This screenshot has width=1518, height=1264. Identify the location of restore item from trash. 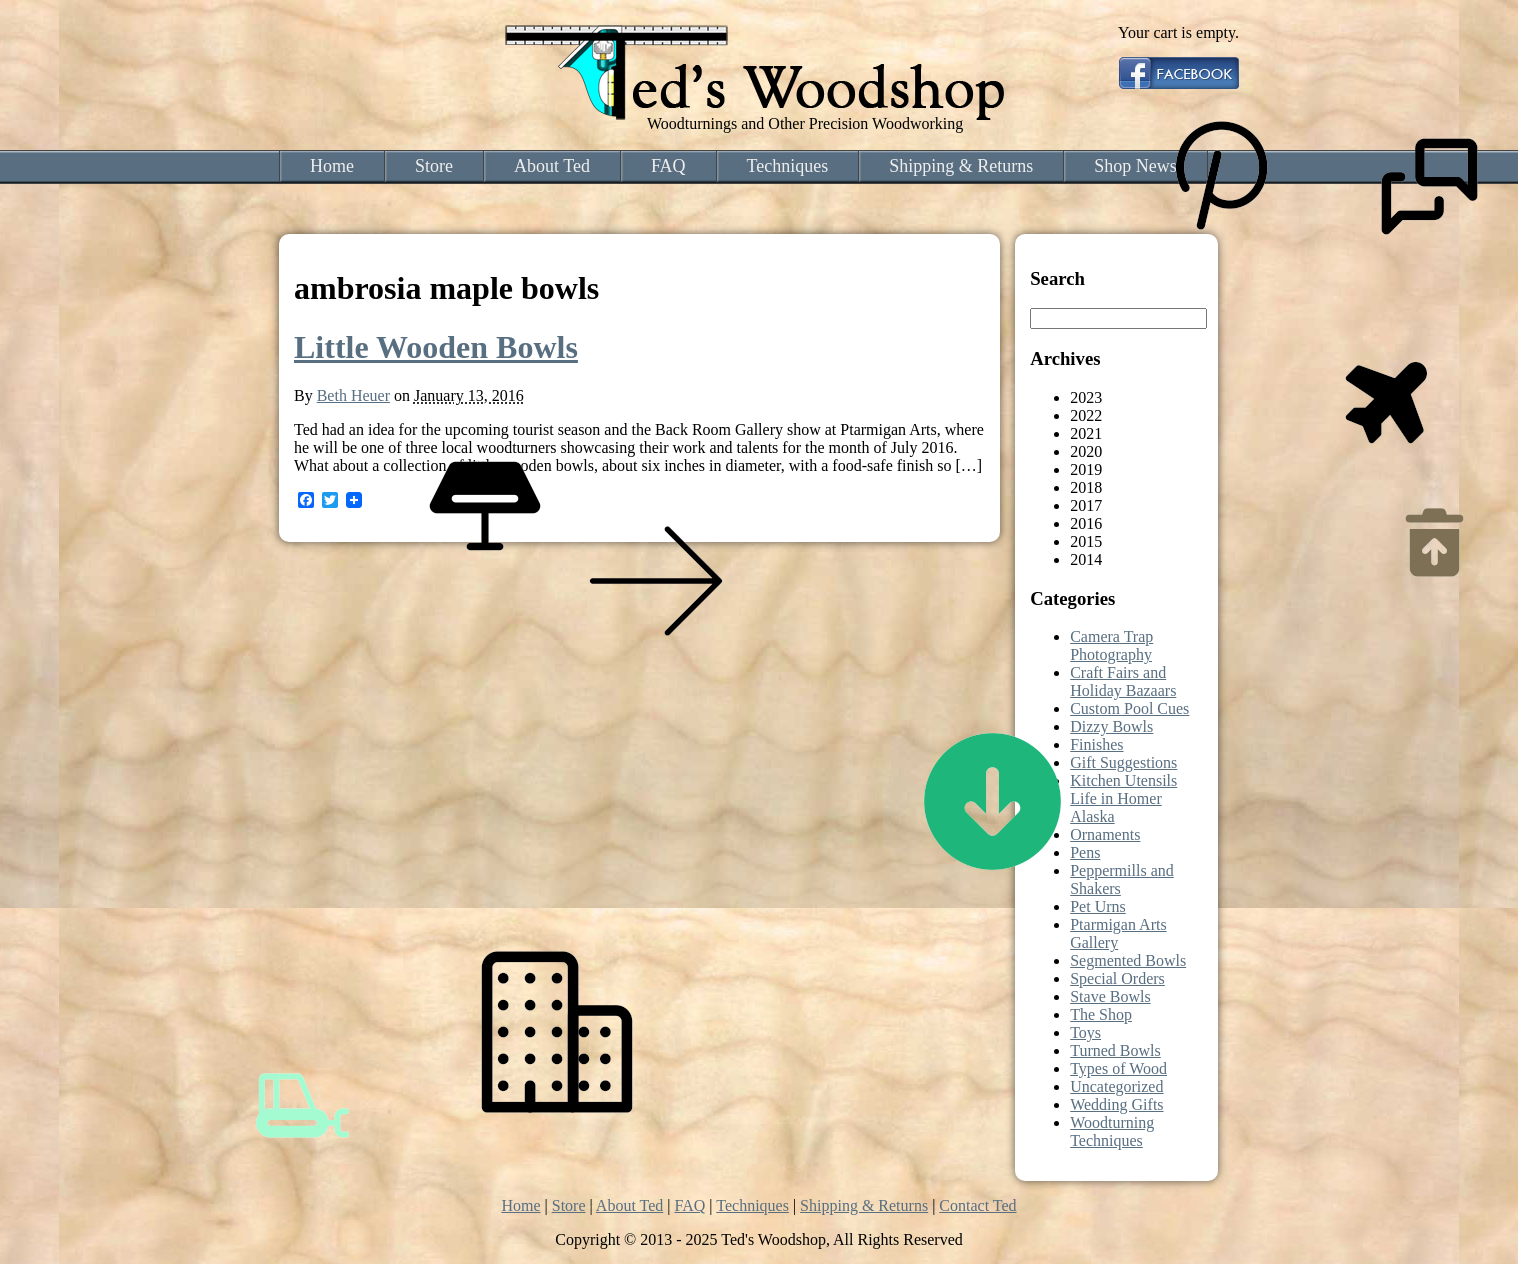
(1434, 543).